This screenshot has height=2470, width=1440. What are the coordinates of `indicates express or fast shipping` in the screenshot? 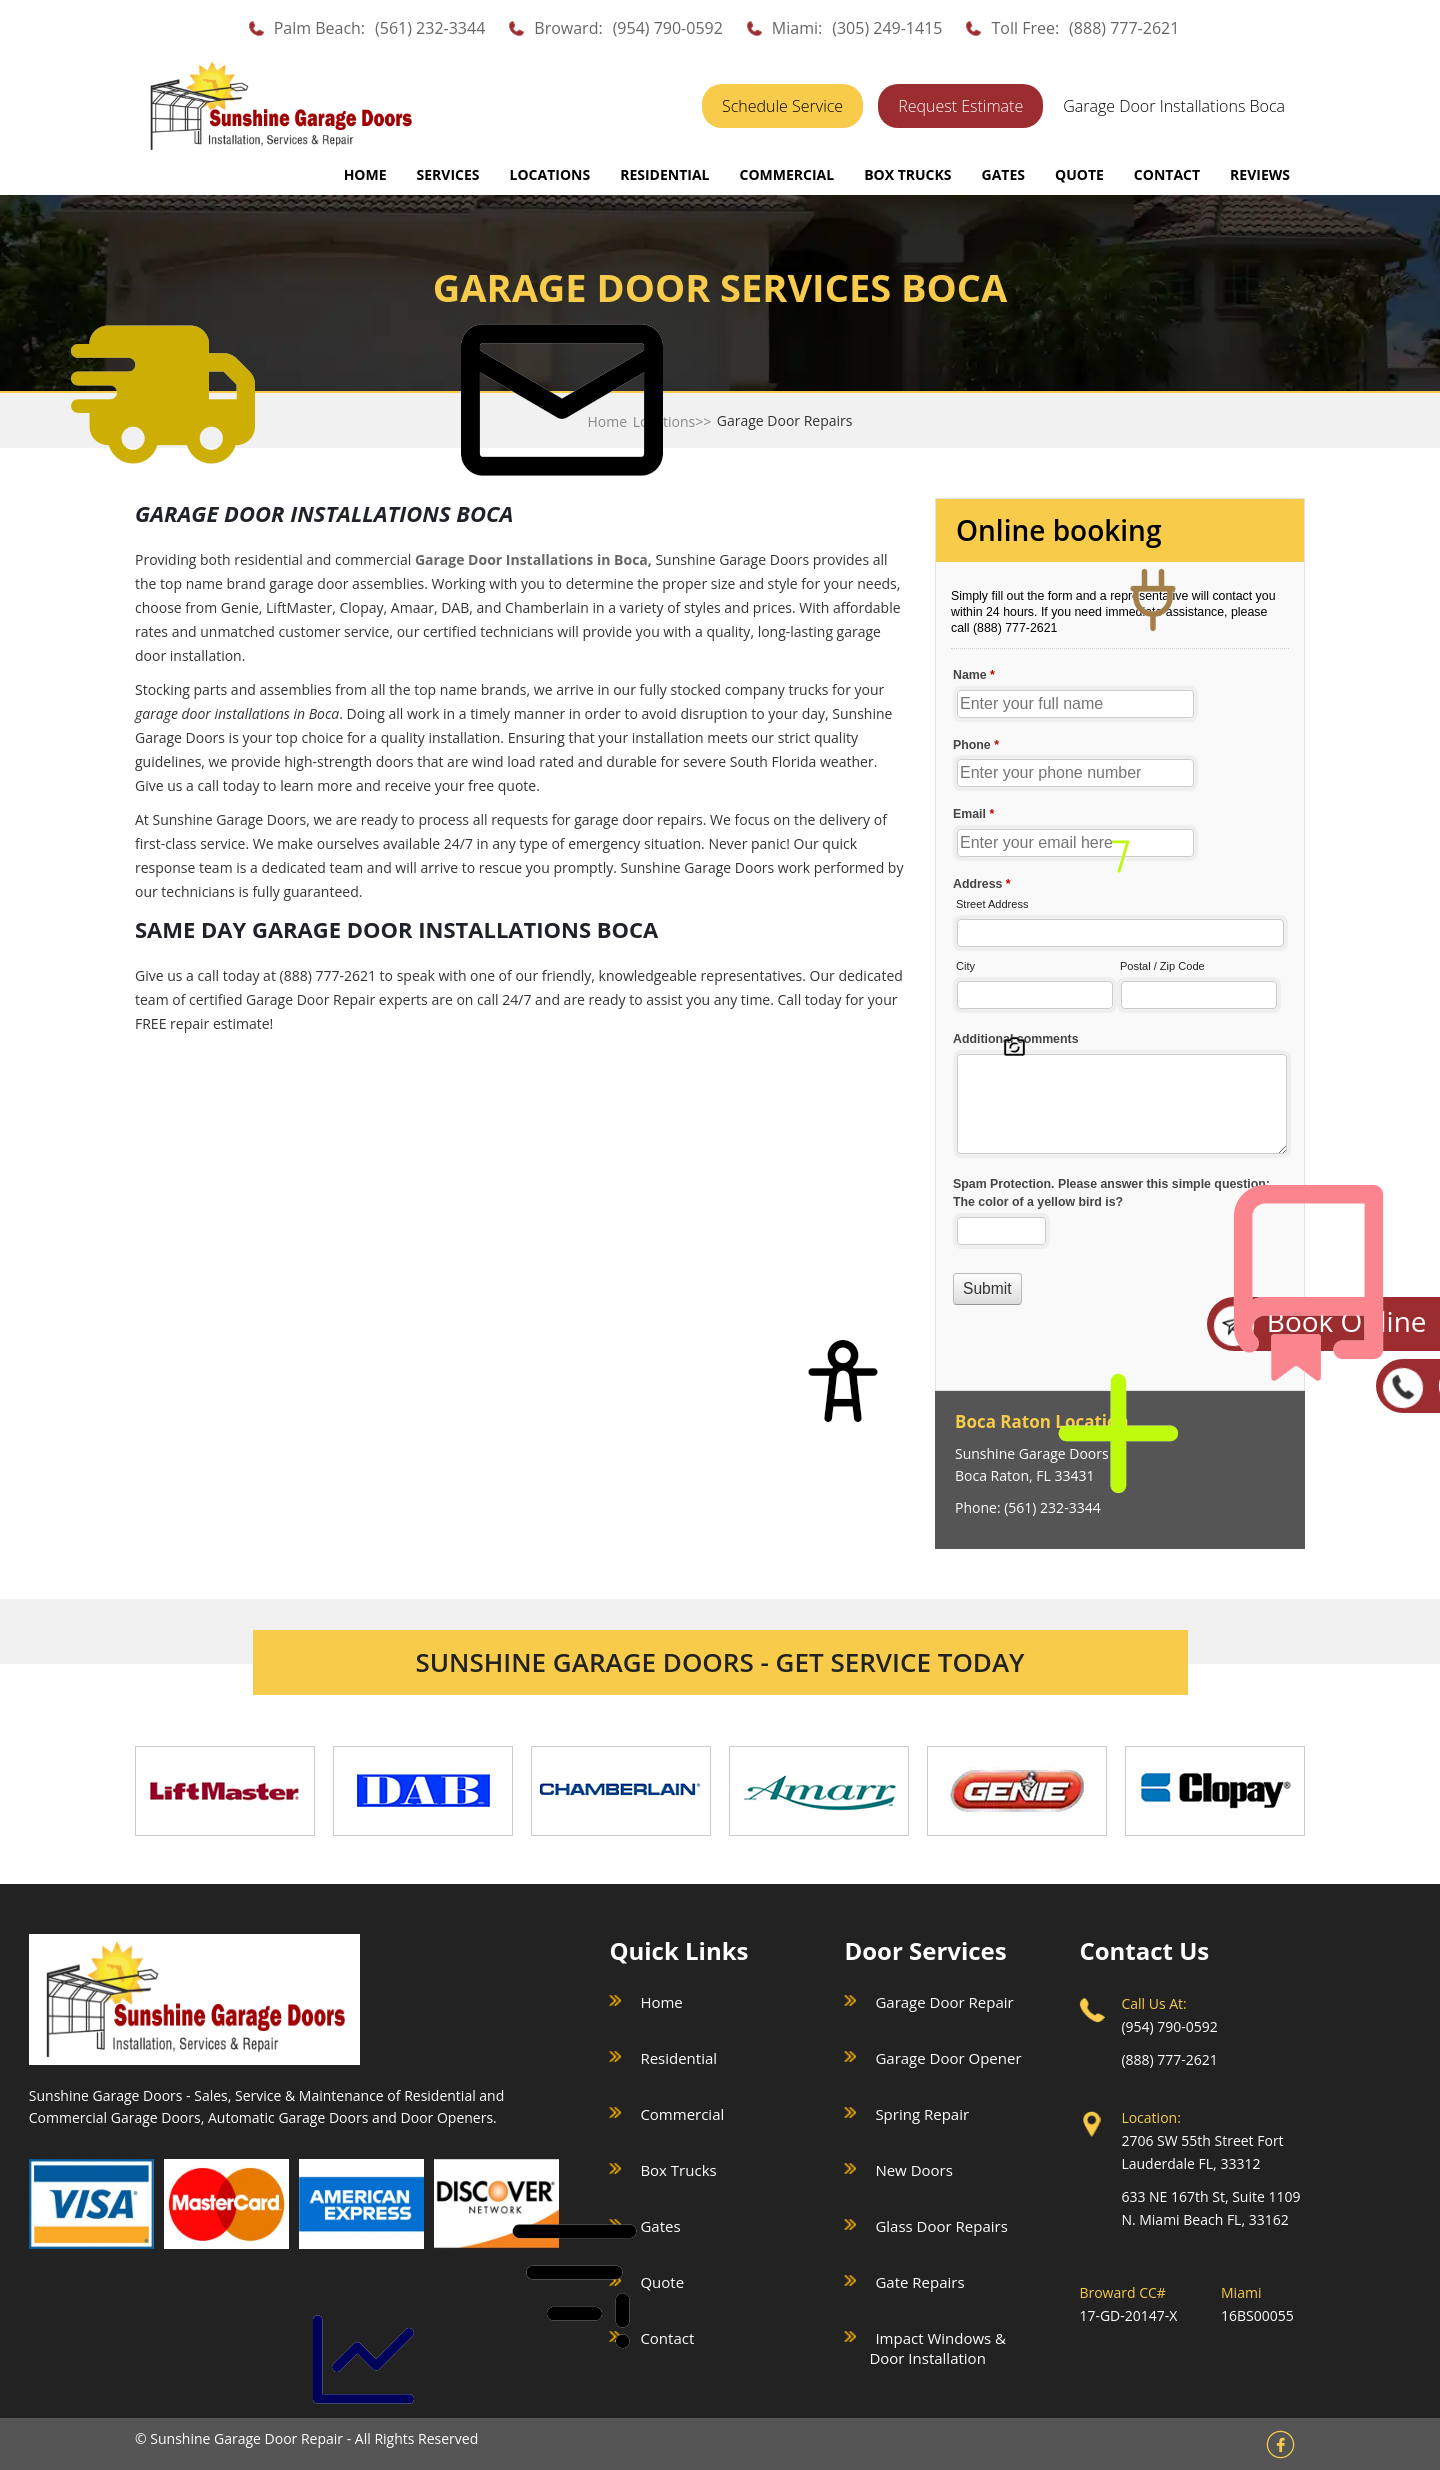 It's located at (163, 390).